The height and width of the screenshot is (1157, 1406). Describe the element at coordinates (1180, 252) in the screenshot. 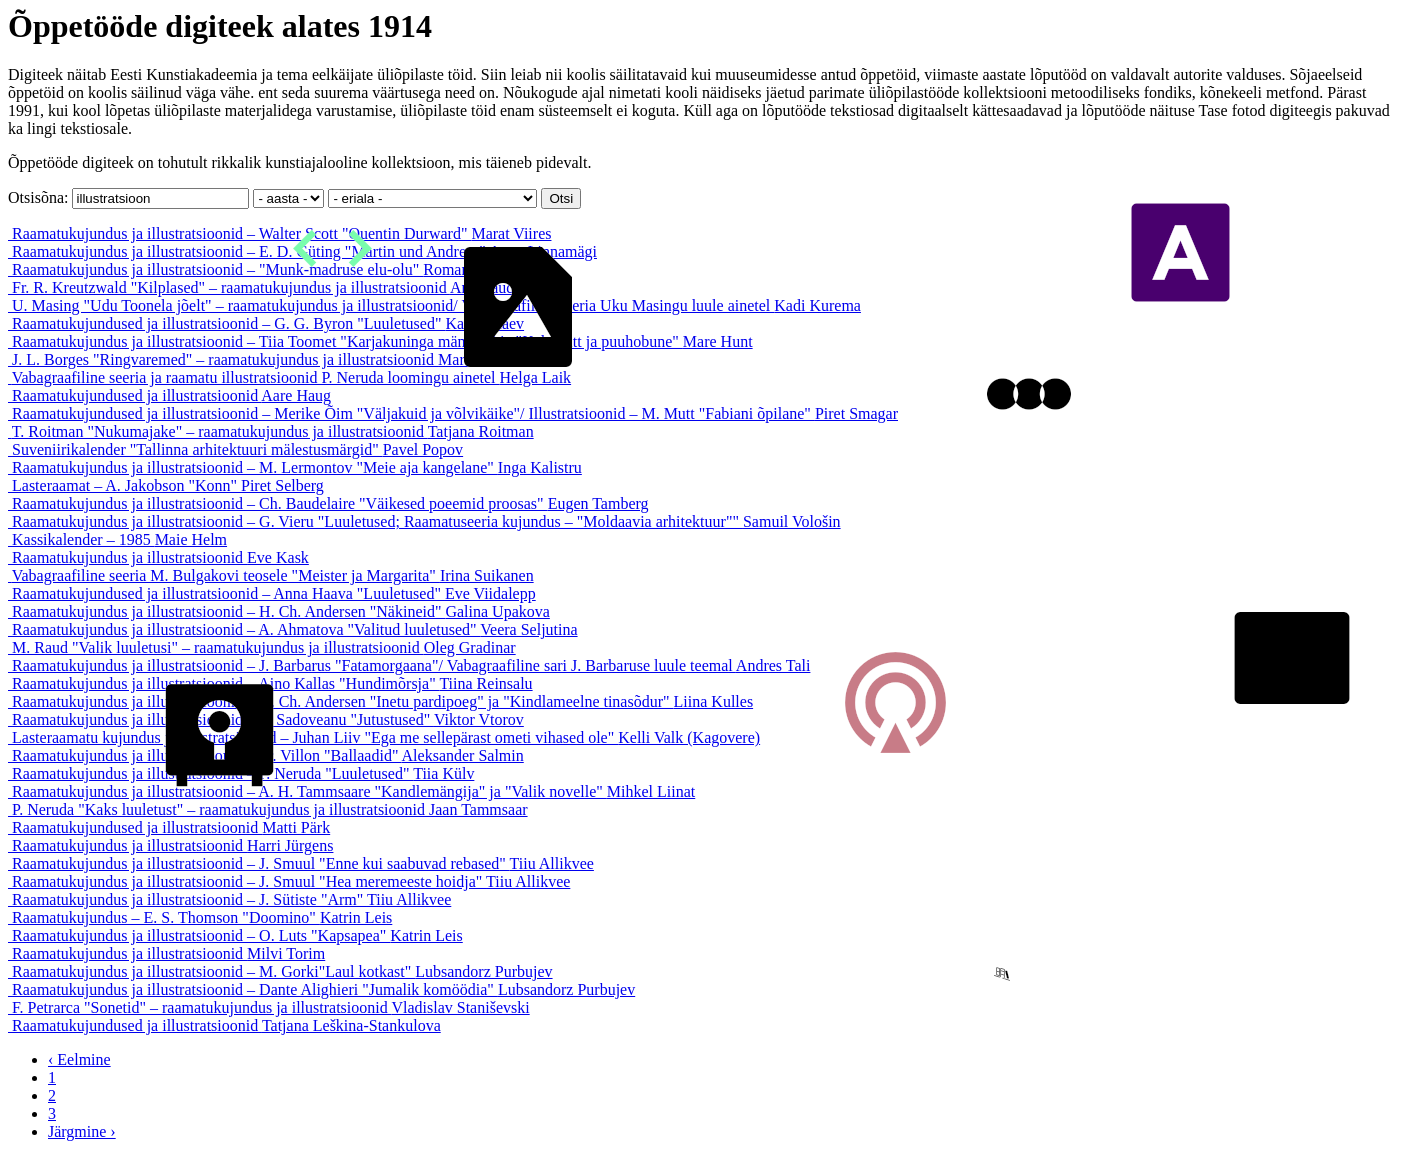

I see `switch input method or keyboard language` at that location.